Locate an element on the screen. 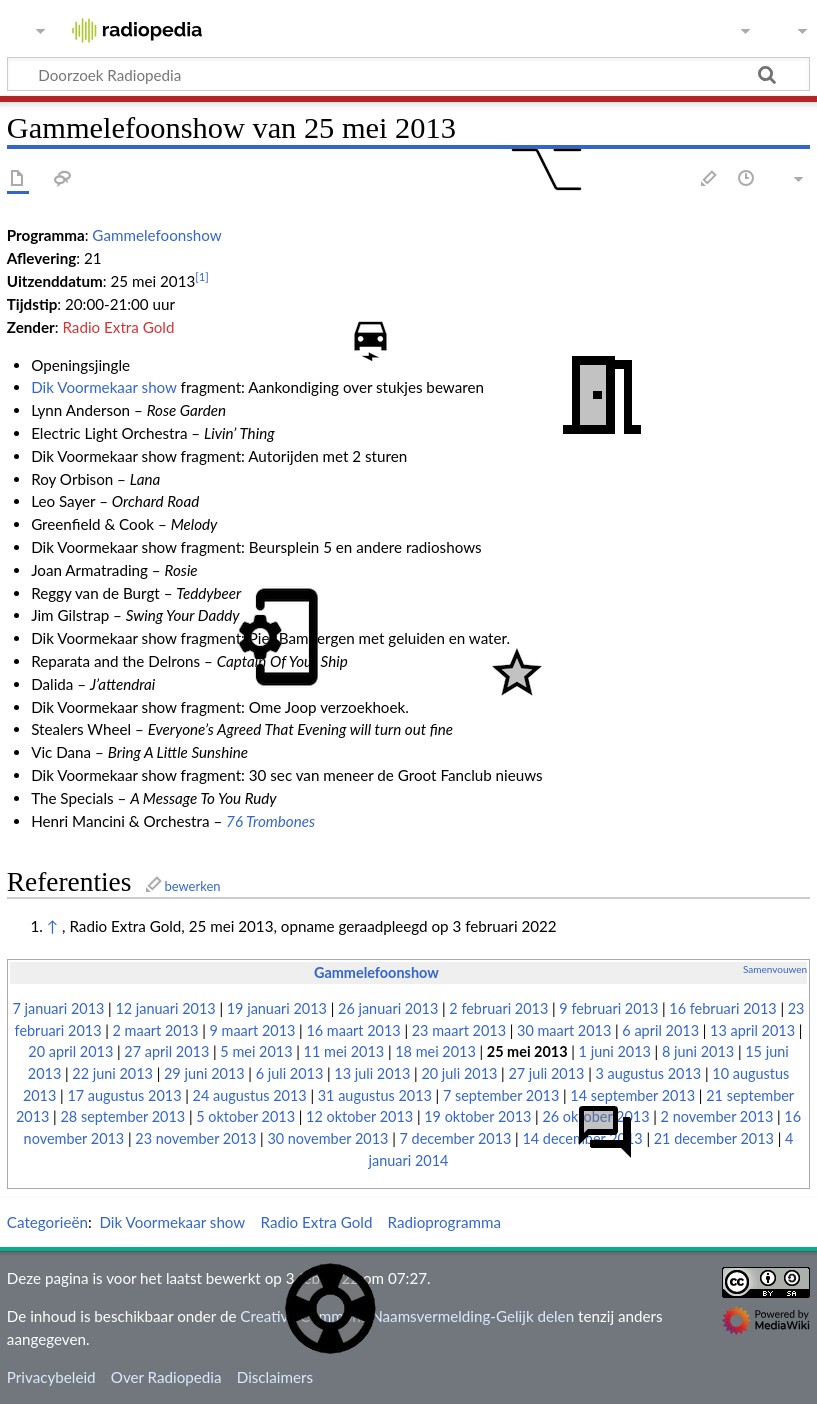  open forum or group discussion is located at coordinates (605, 1132).